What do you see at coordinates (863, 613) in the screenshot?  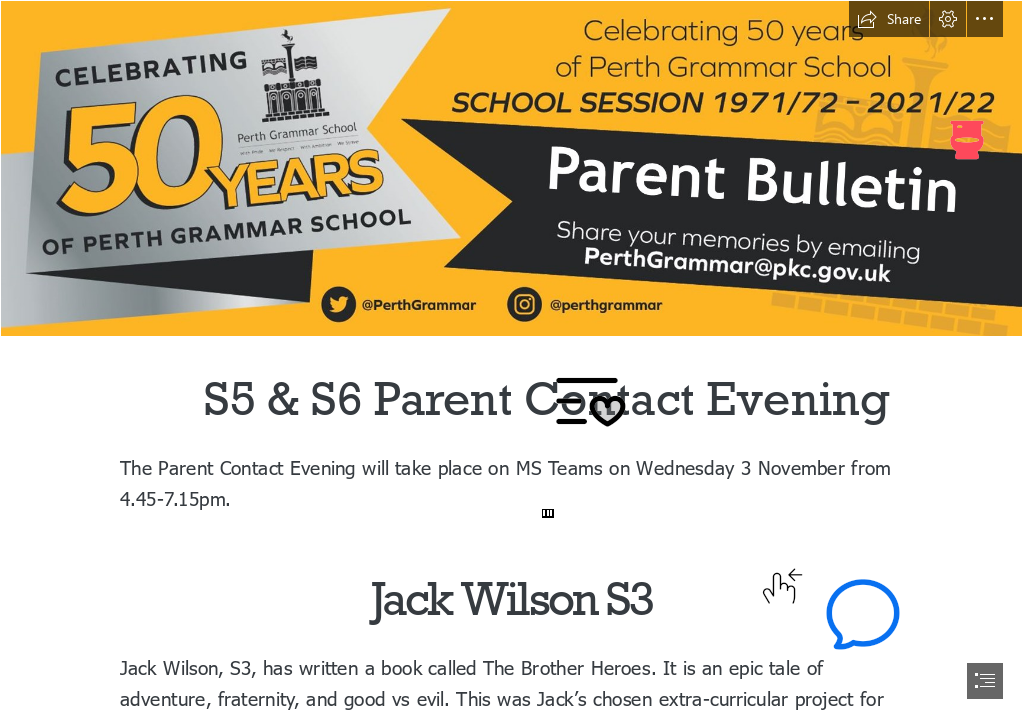 I see `open chat or messaging` at bounding box center [863, 613].